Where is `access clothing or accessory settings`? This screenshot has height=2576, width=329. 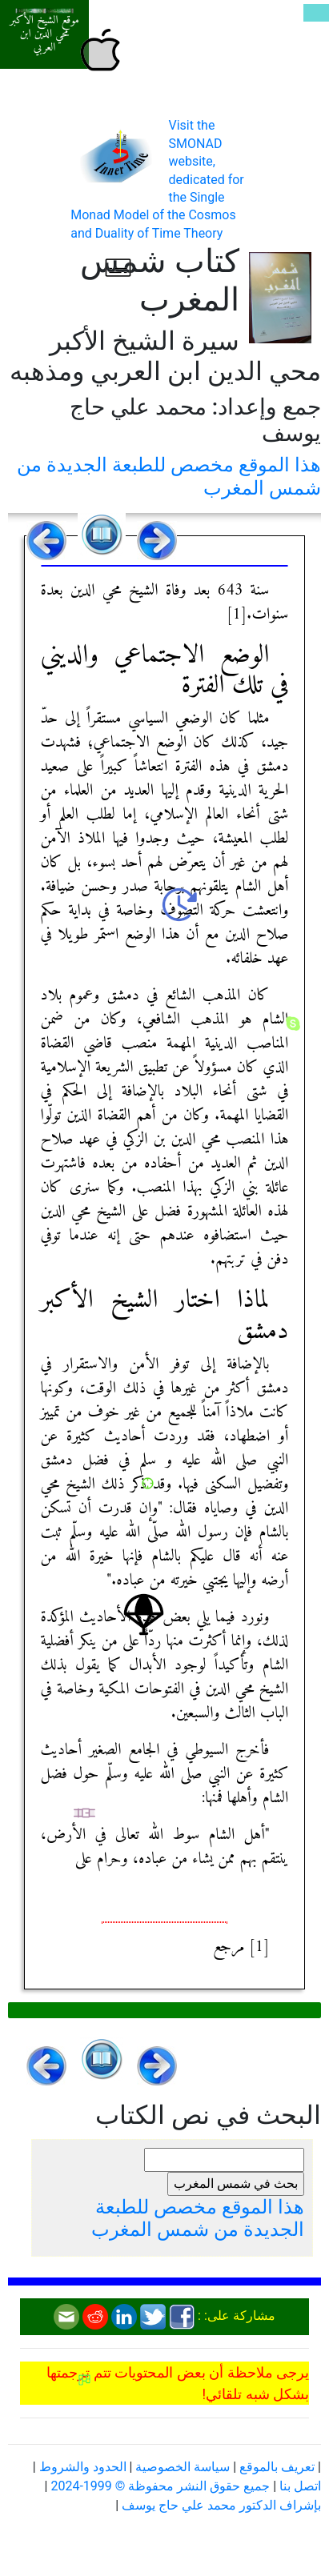 access clothing or accessory settings is located at coordinates (84, 1813).